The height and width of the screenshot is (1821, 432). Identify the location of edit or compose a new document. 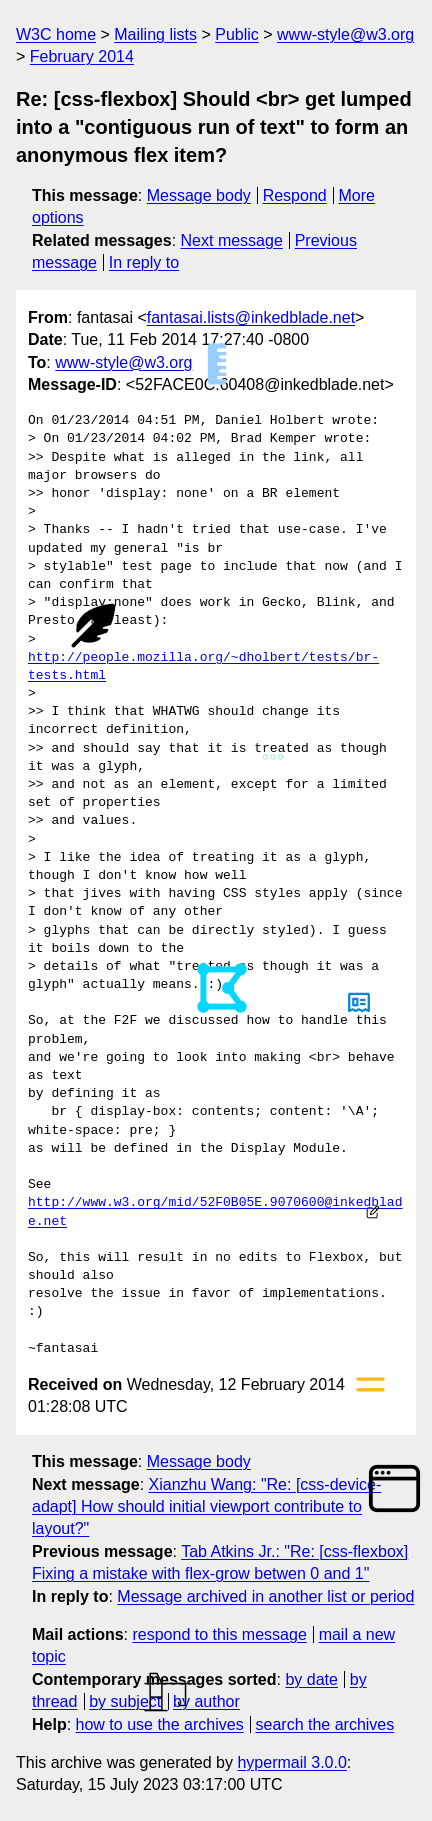
(373, 1212).